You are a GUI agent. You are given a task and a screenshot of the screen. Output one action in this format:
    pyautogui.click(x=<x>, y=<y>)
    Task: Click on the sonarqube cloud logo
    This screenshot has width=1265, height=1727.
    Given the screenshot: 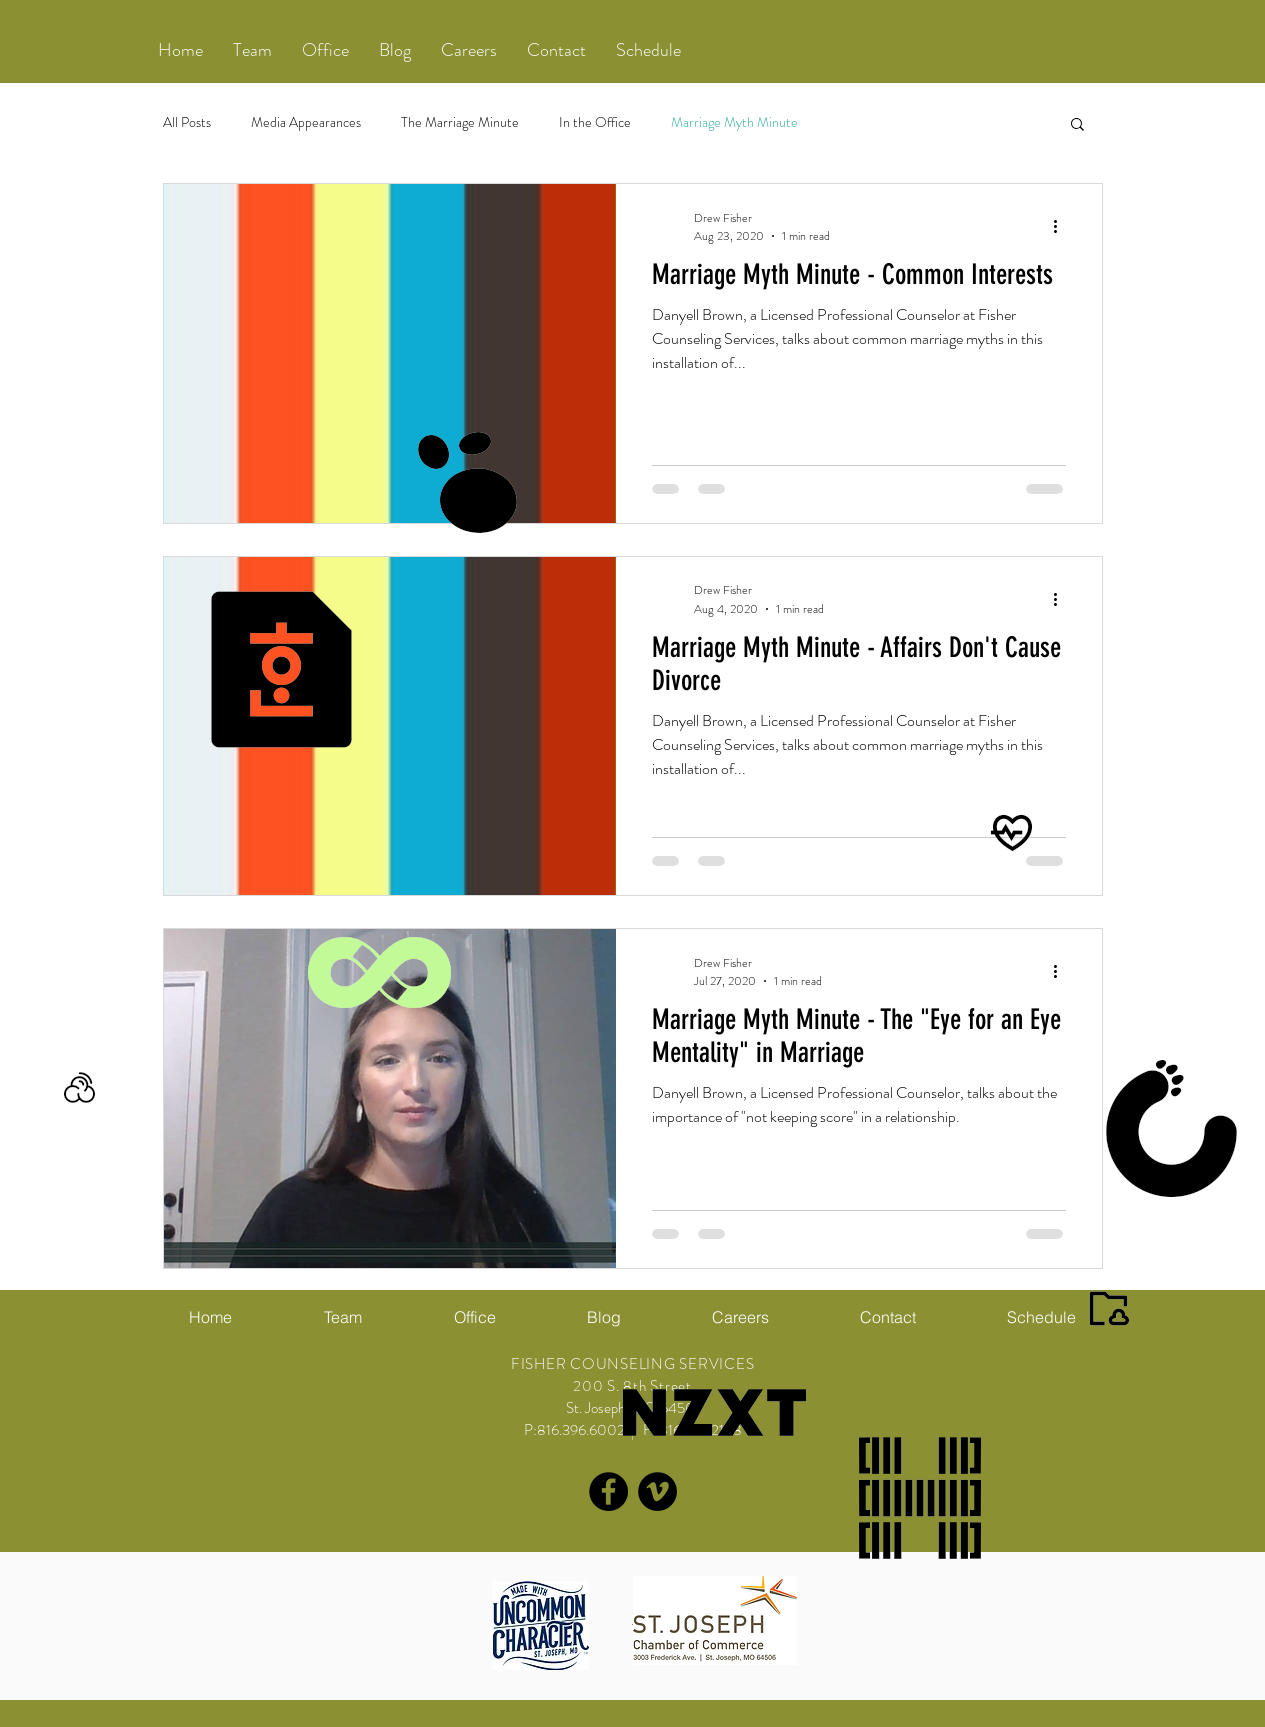 What is the action you would take?
    pyautogui.click(x=79, y=1087)
    